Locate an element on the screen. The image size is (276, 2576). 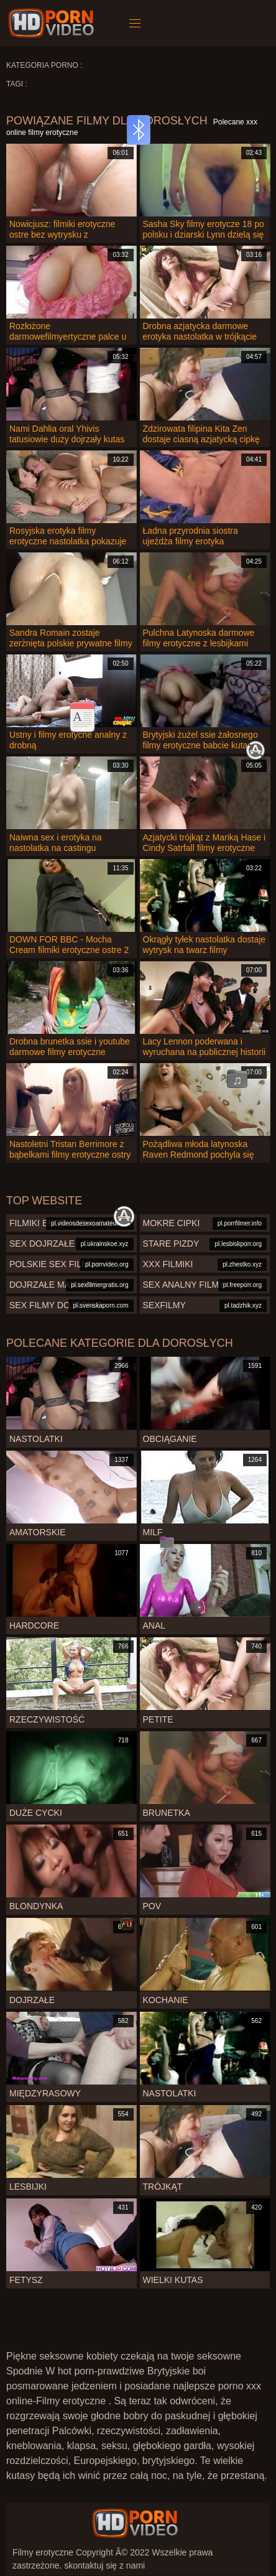
access files stored on a remote server is located at coordinates (167, 1543).